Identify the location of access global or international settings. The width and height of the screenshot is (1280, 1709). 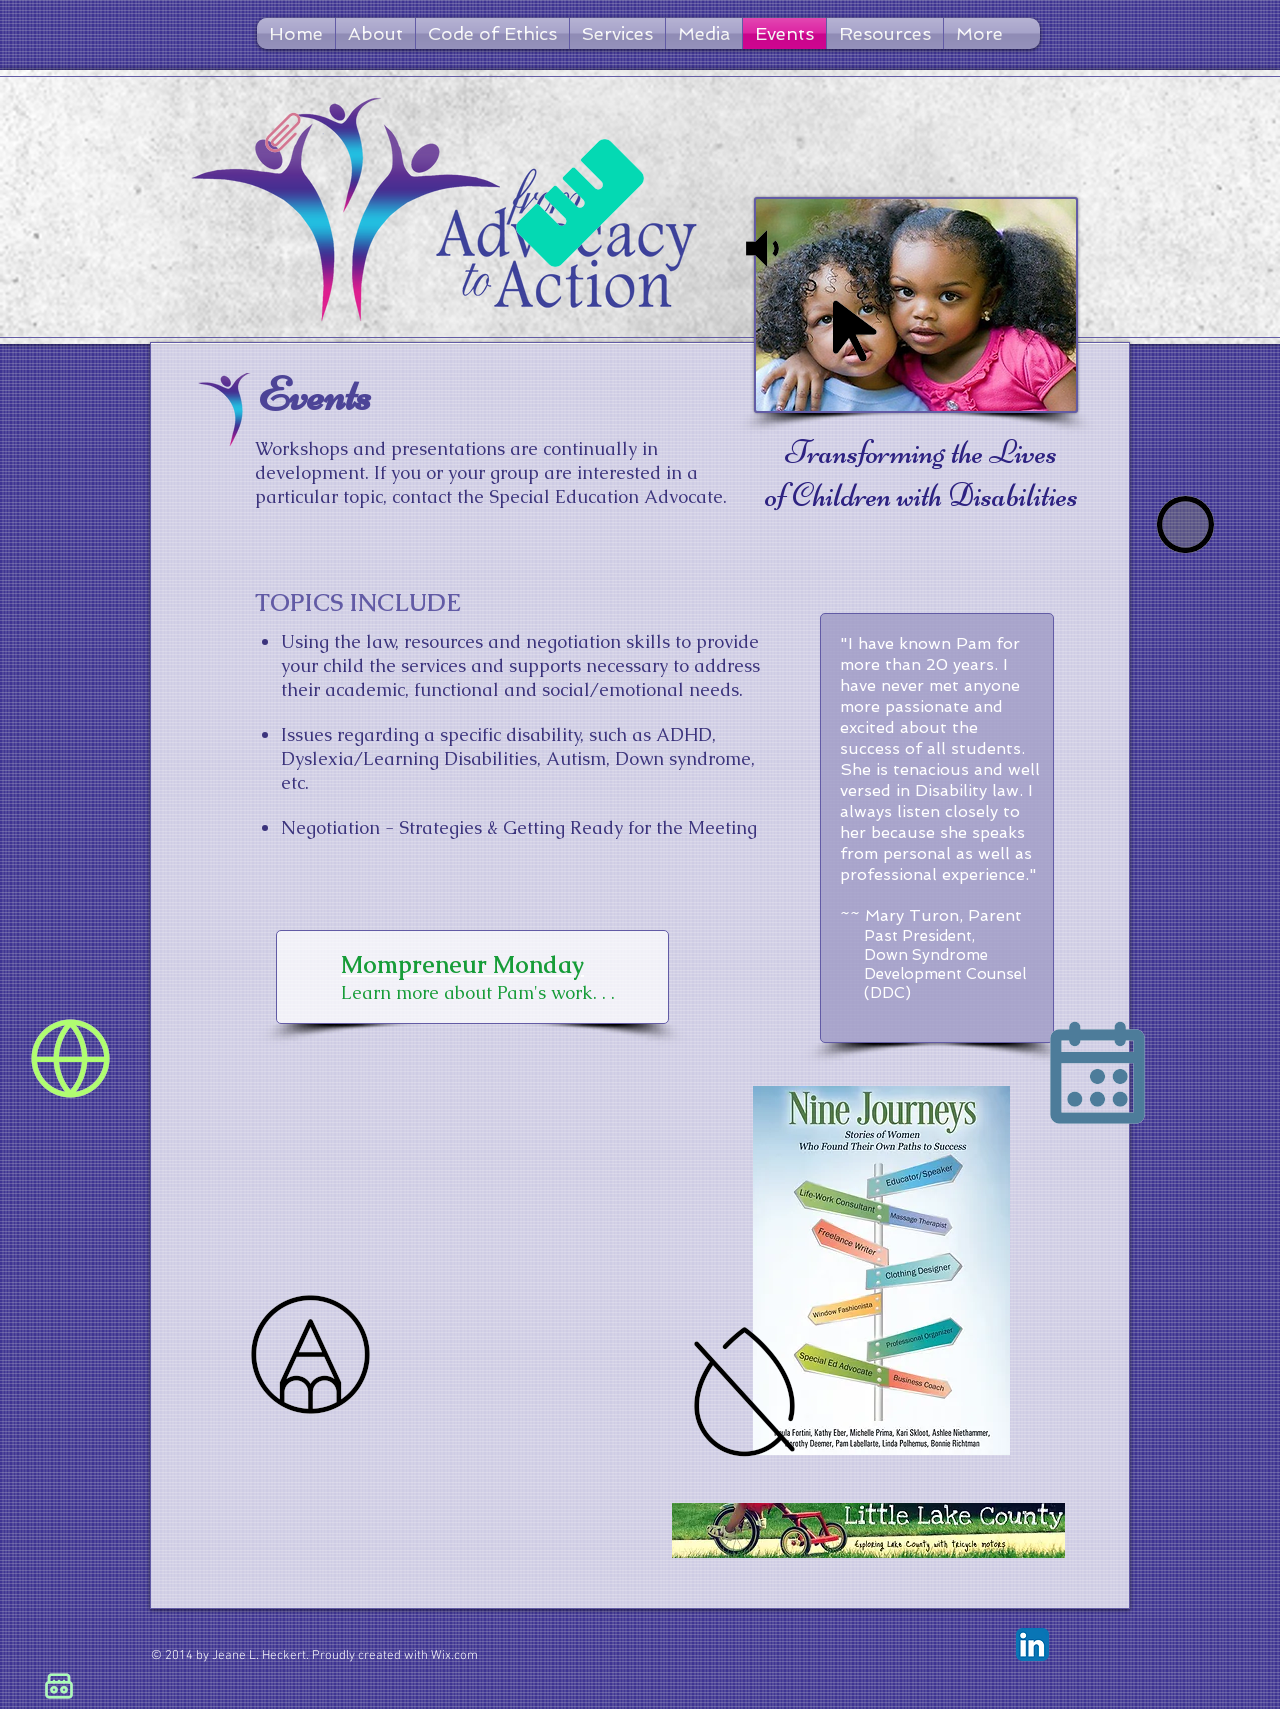
(70, 1058).